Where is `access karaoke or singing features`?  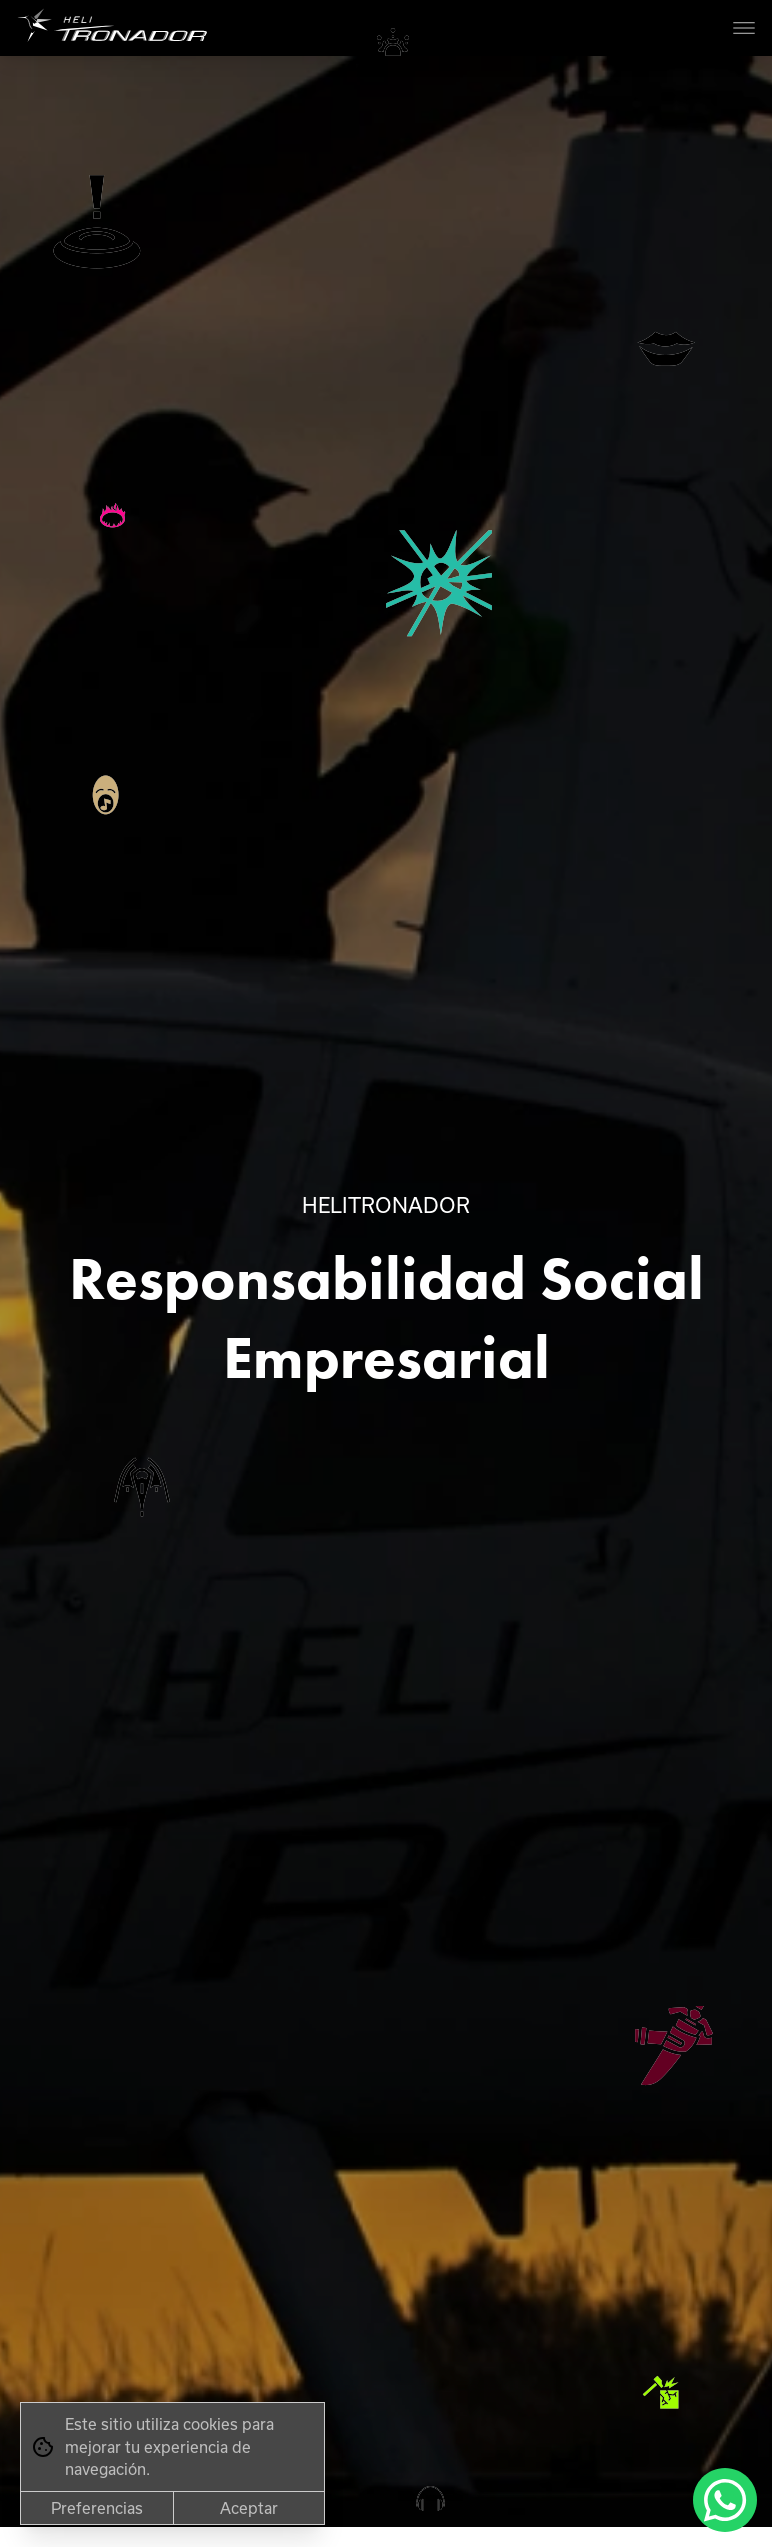
access karaoke or singing features is located at coordinates (106, 795).